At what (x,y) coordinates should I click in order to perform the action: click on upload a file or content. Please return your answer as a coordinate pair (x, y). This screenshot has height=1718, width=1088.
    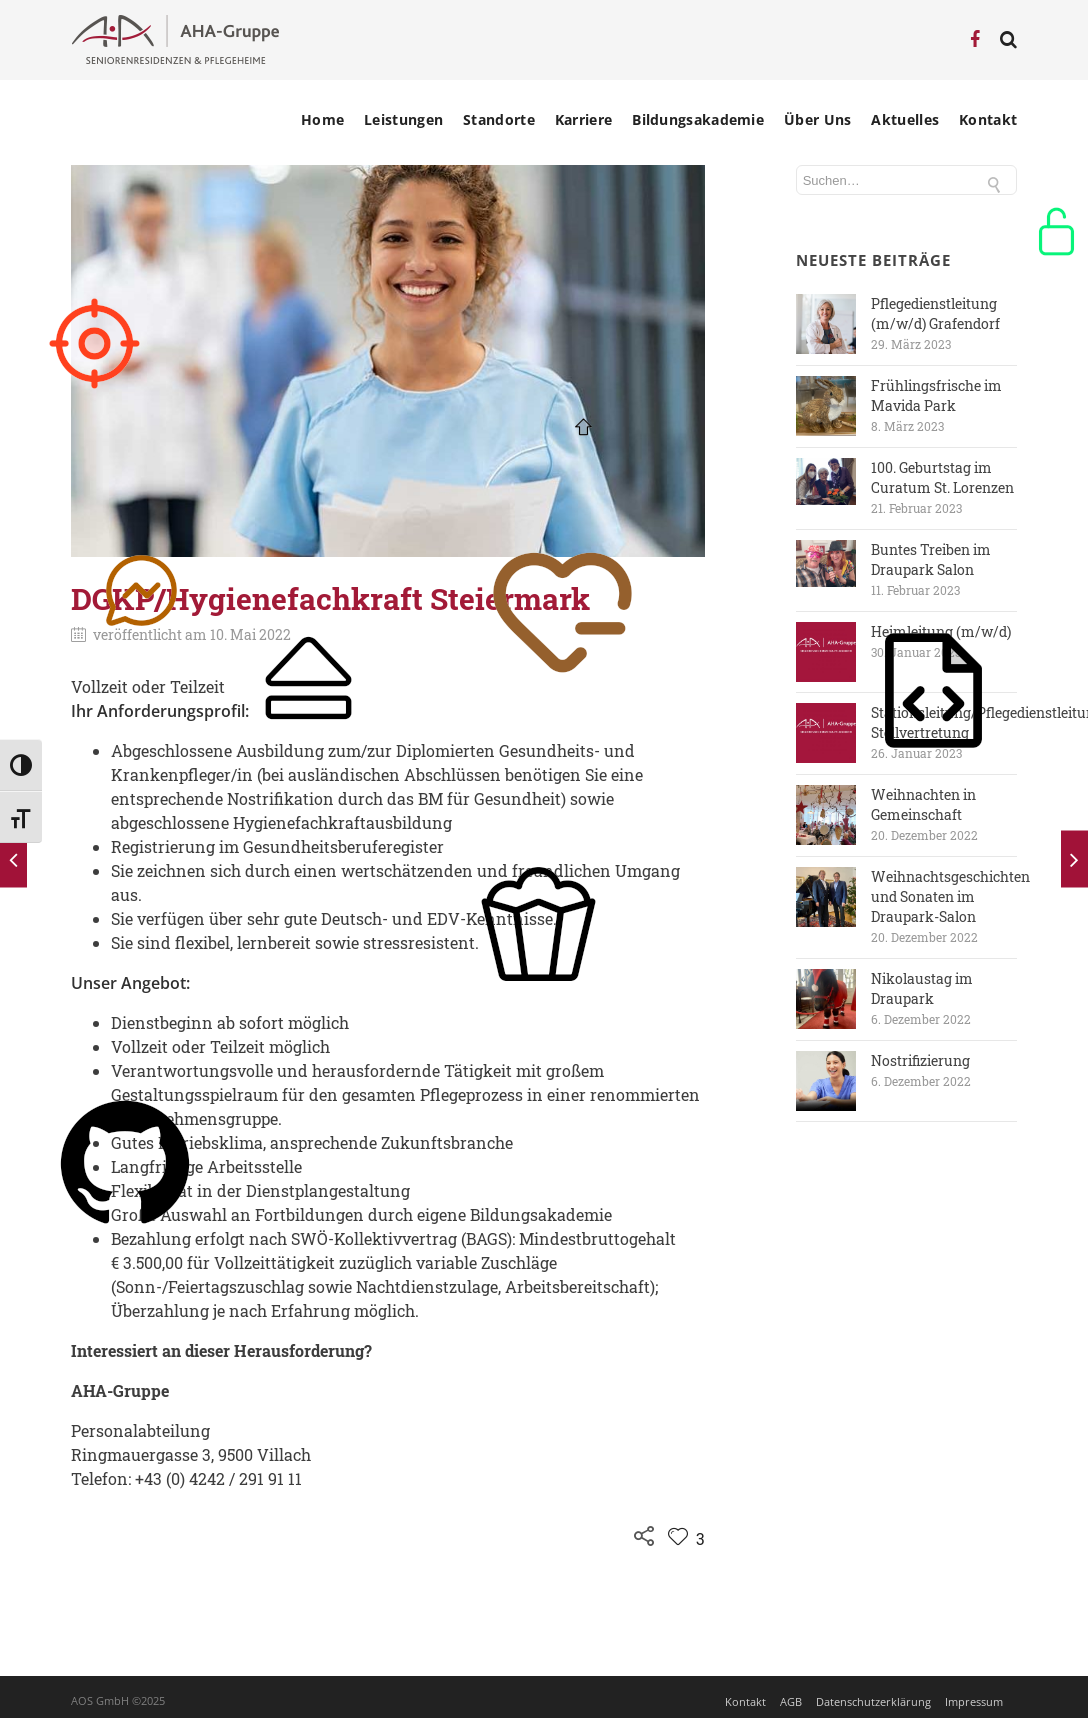
    Looking at the image, I should click on (583, 427).